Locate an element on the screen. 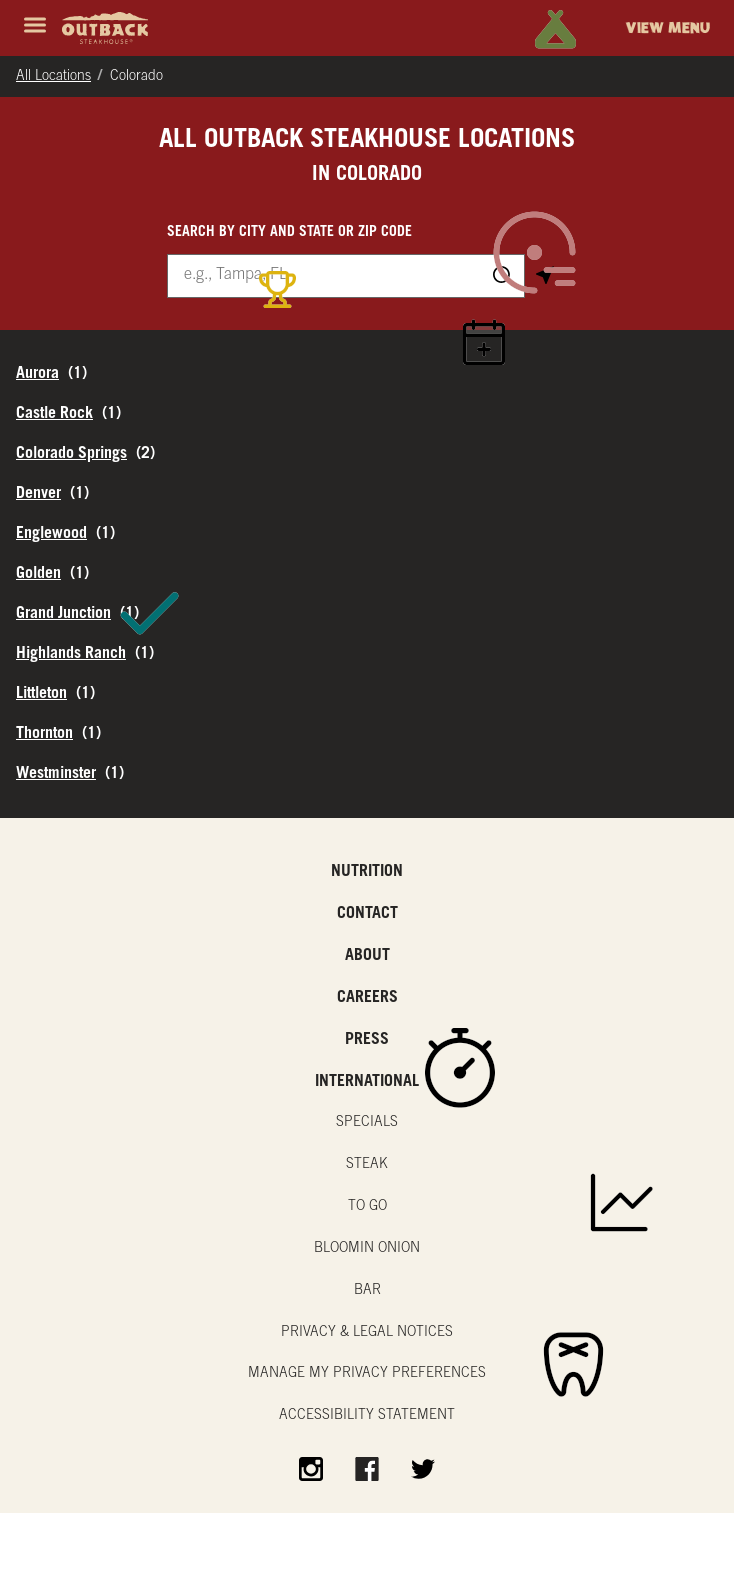 This screenshot has width=734, height=1575. view achievements or awards is located at coordinates (277, 289).